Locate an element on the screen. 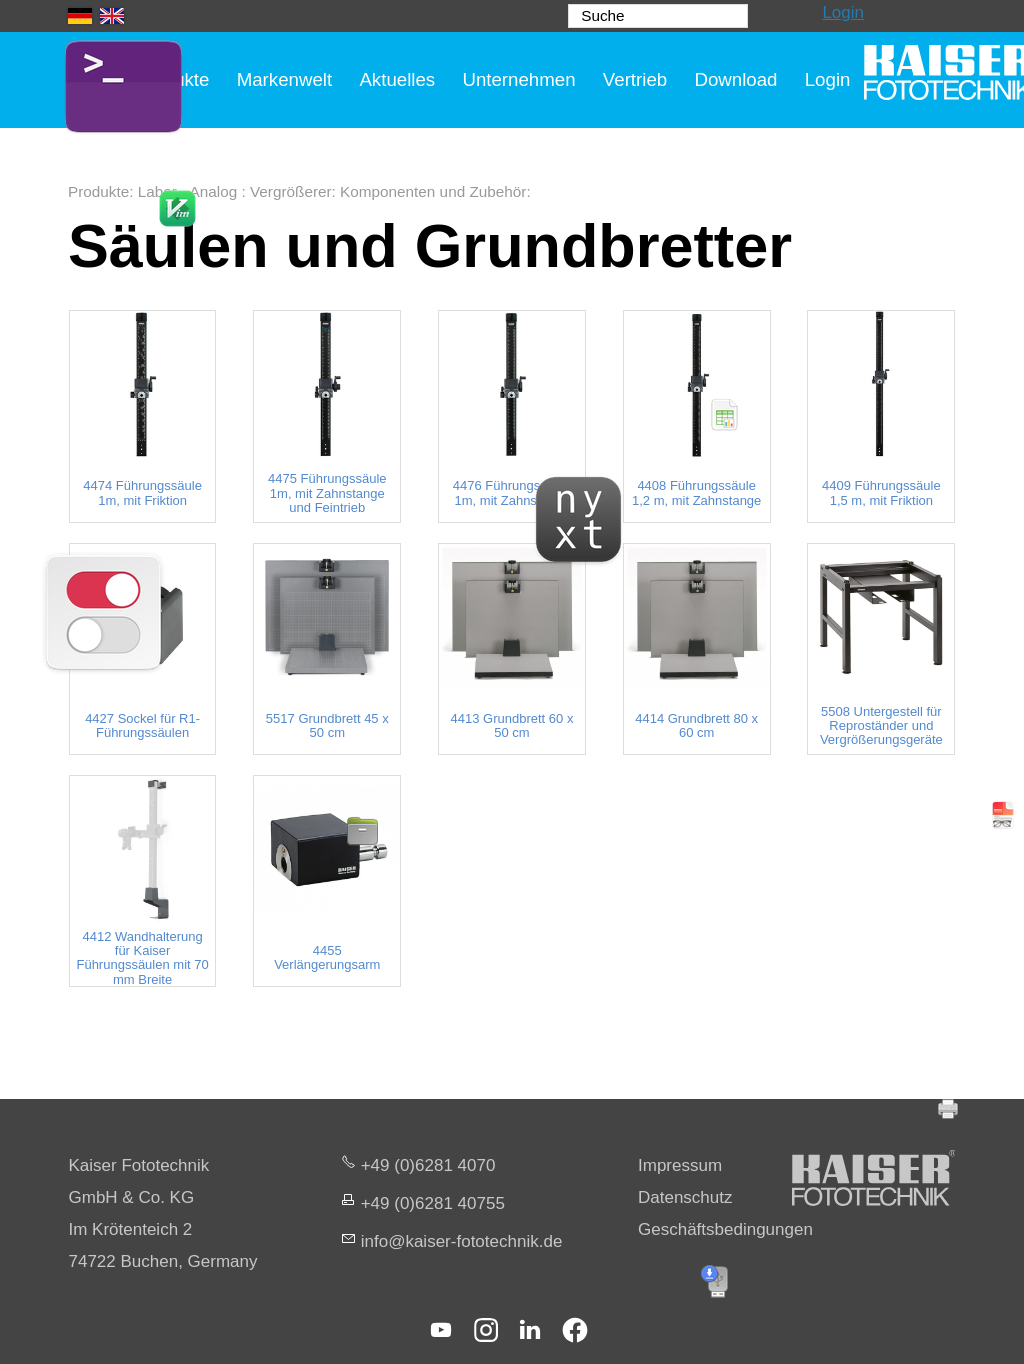 This screenshot has width=1024, height=1364. open the papers document reader app is located at coordinates (1003, 815).